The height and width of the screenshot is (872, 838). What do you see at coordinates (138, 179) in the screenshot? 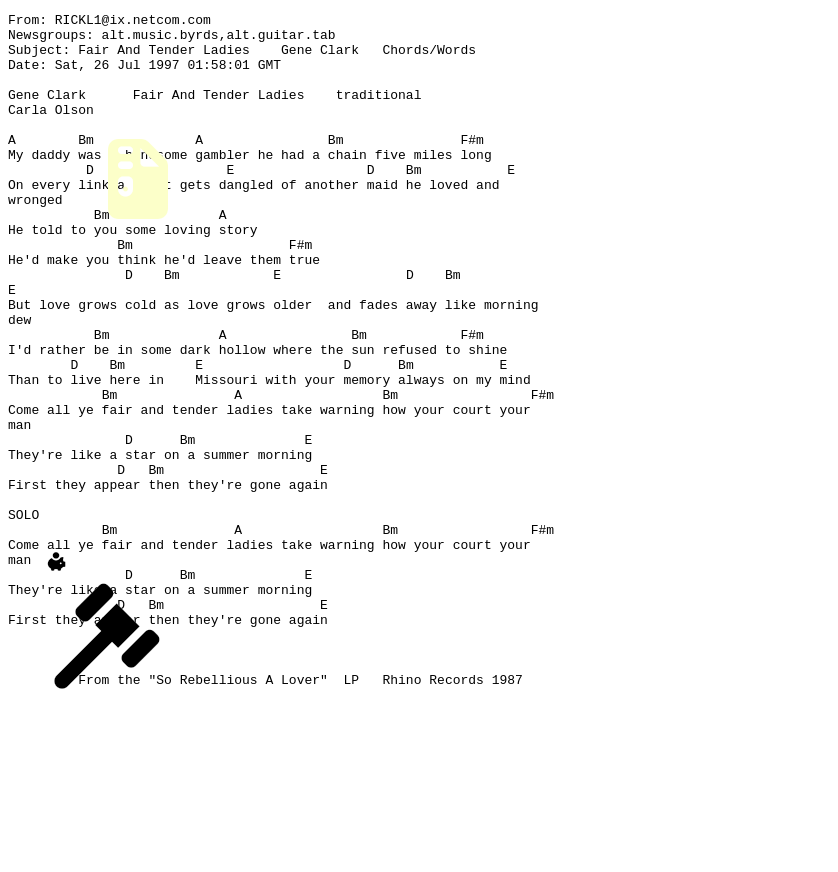
I see `compress or zip files` at bounding box center [138, 179].